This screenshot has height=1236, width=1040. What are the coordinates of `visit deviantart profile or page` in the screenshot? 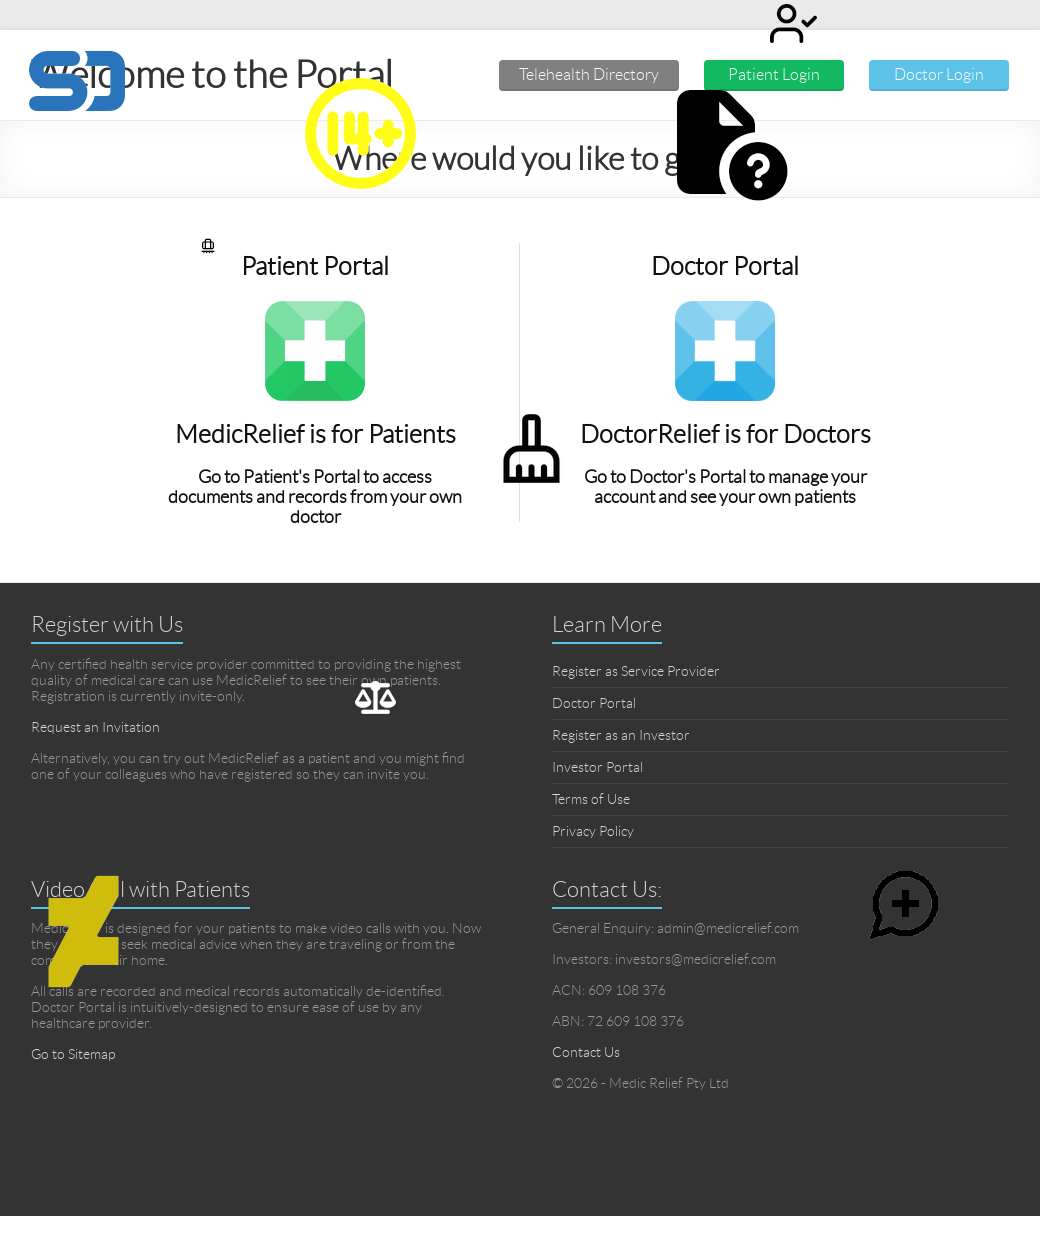 It's located at (83, 931).